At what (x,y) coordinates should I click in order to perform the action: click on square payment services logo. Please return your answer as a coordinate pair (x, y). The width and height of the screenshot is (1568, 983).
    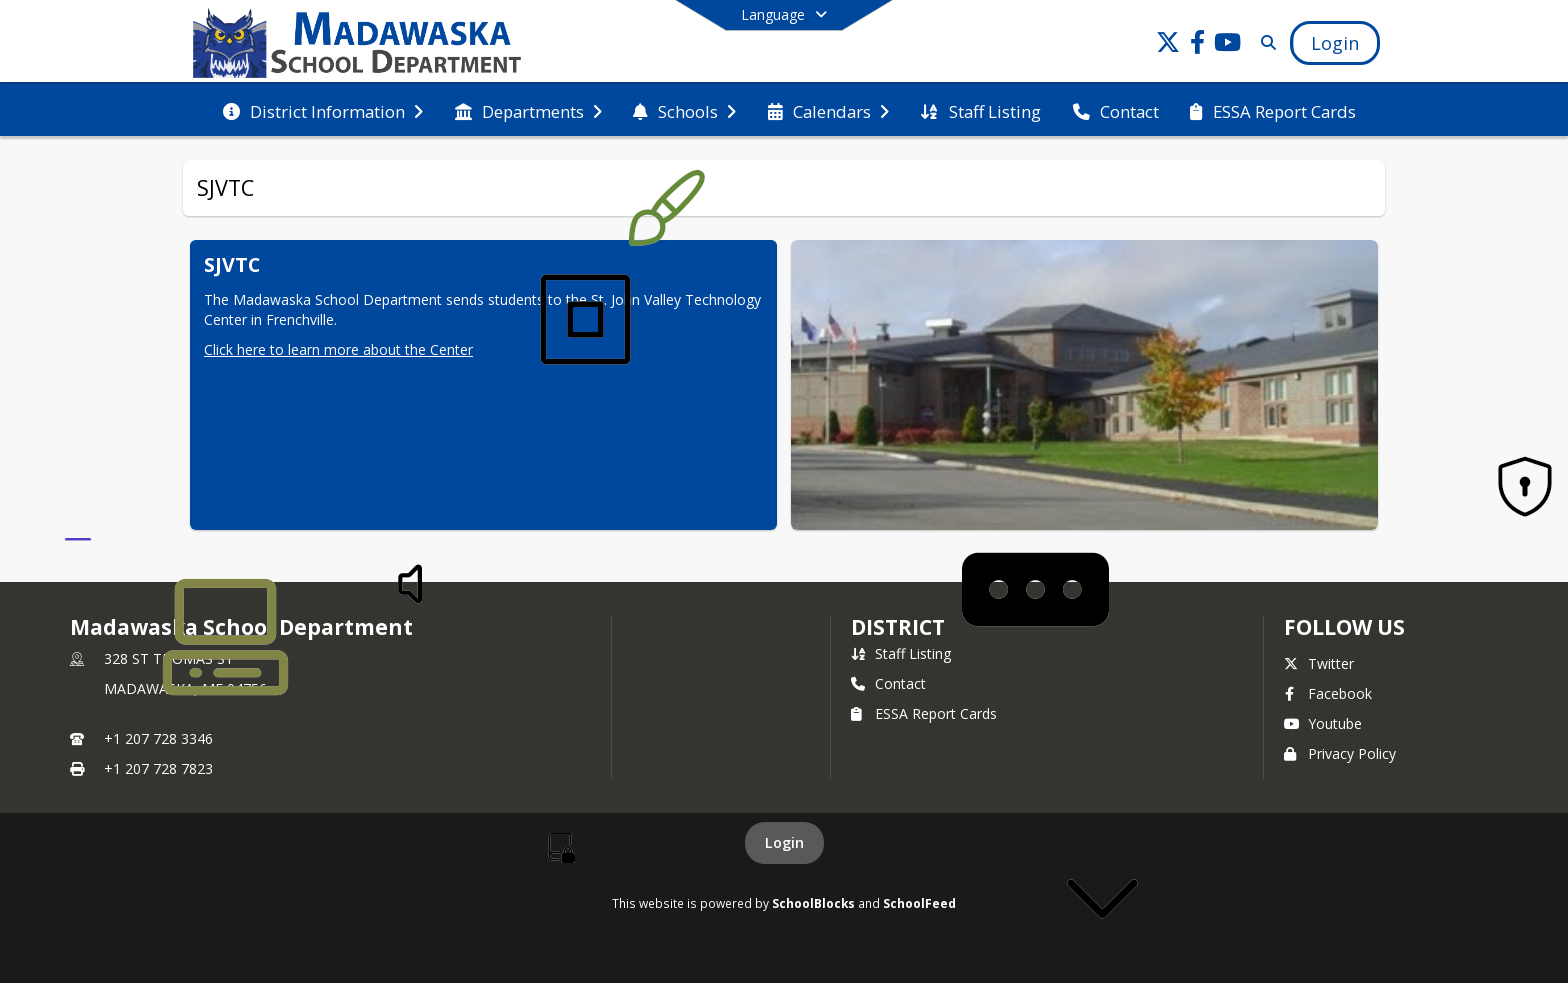
    Looking at the image, I should click on (585, 319).